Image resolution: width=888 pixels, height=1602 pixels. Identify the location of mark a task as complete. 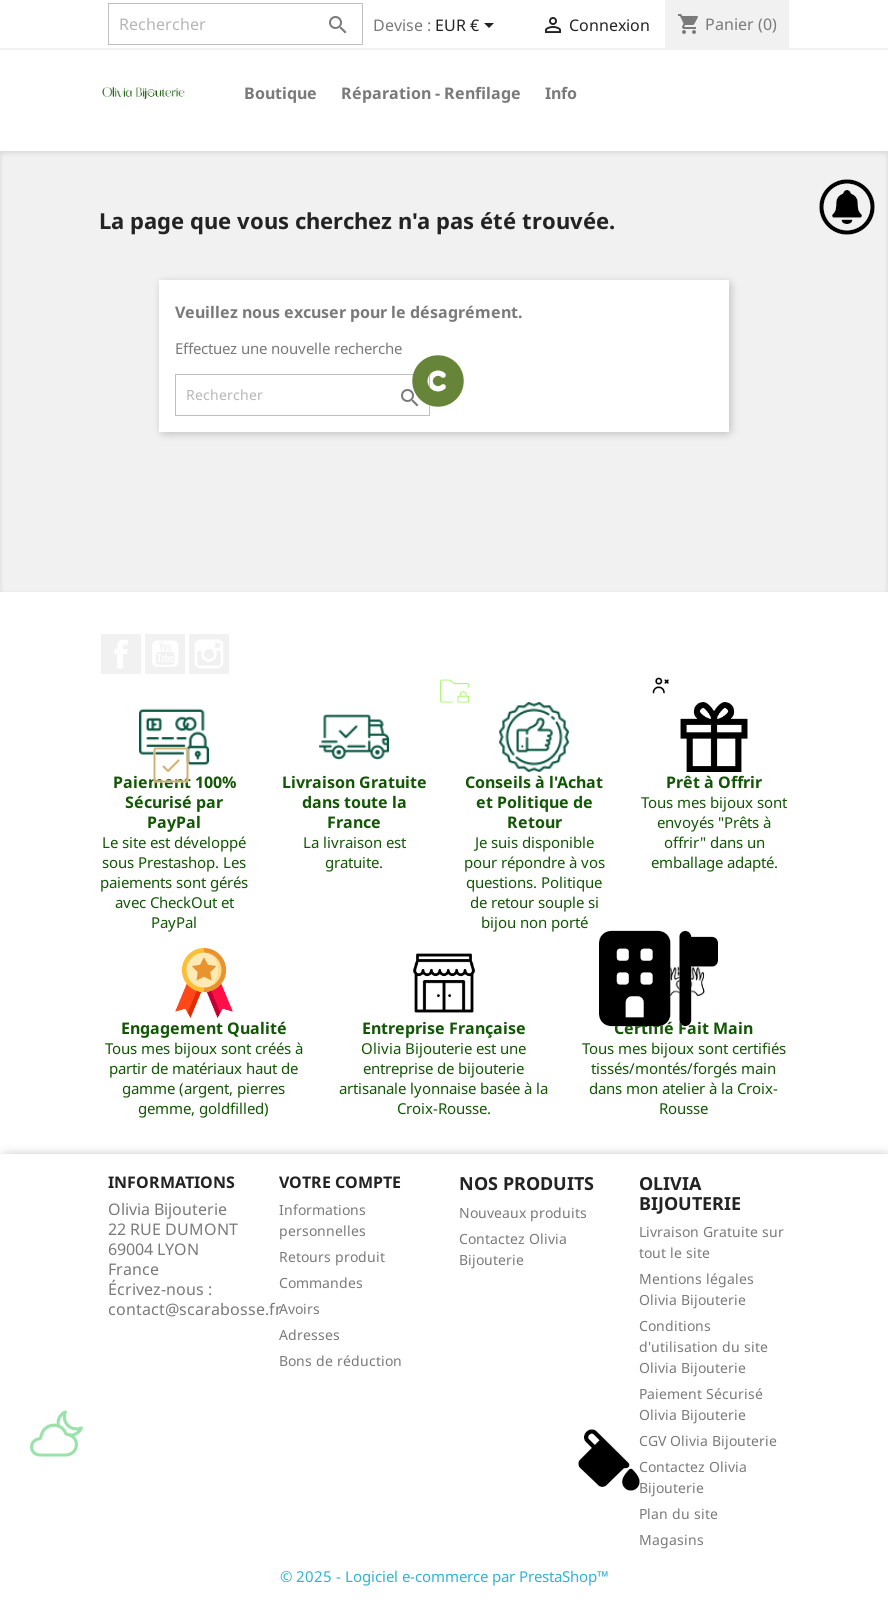
(171, 765).